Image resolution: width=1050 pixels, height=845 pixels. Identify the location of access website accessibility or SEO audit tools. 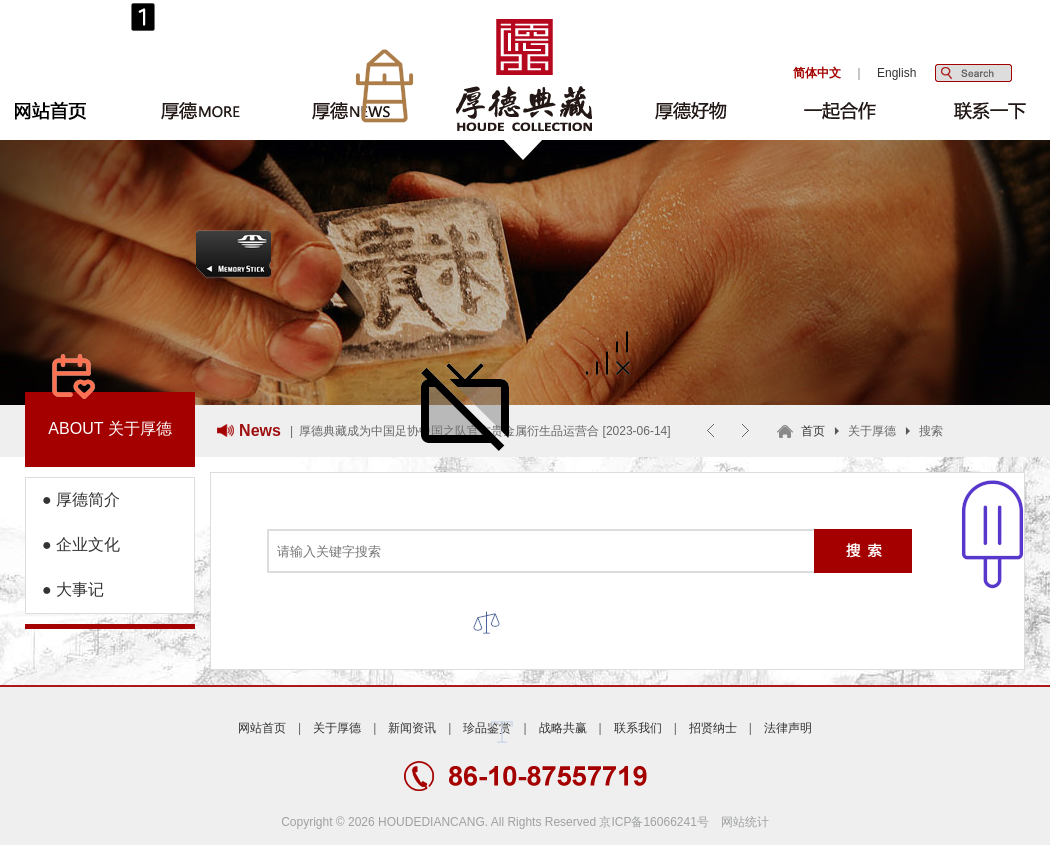
(384, 88).